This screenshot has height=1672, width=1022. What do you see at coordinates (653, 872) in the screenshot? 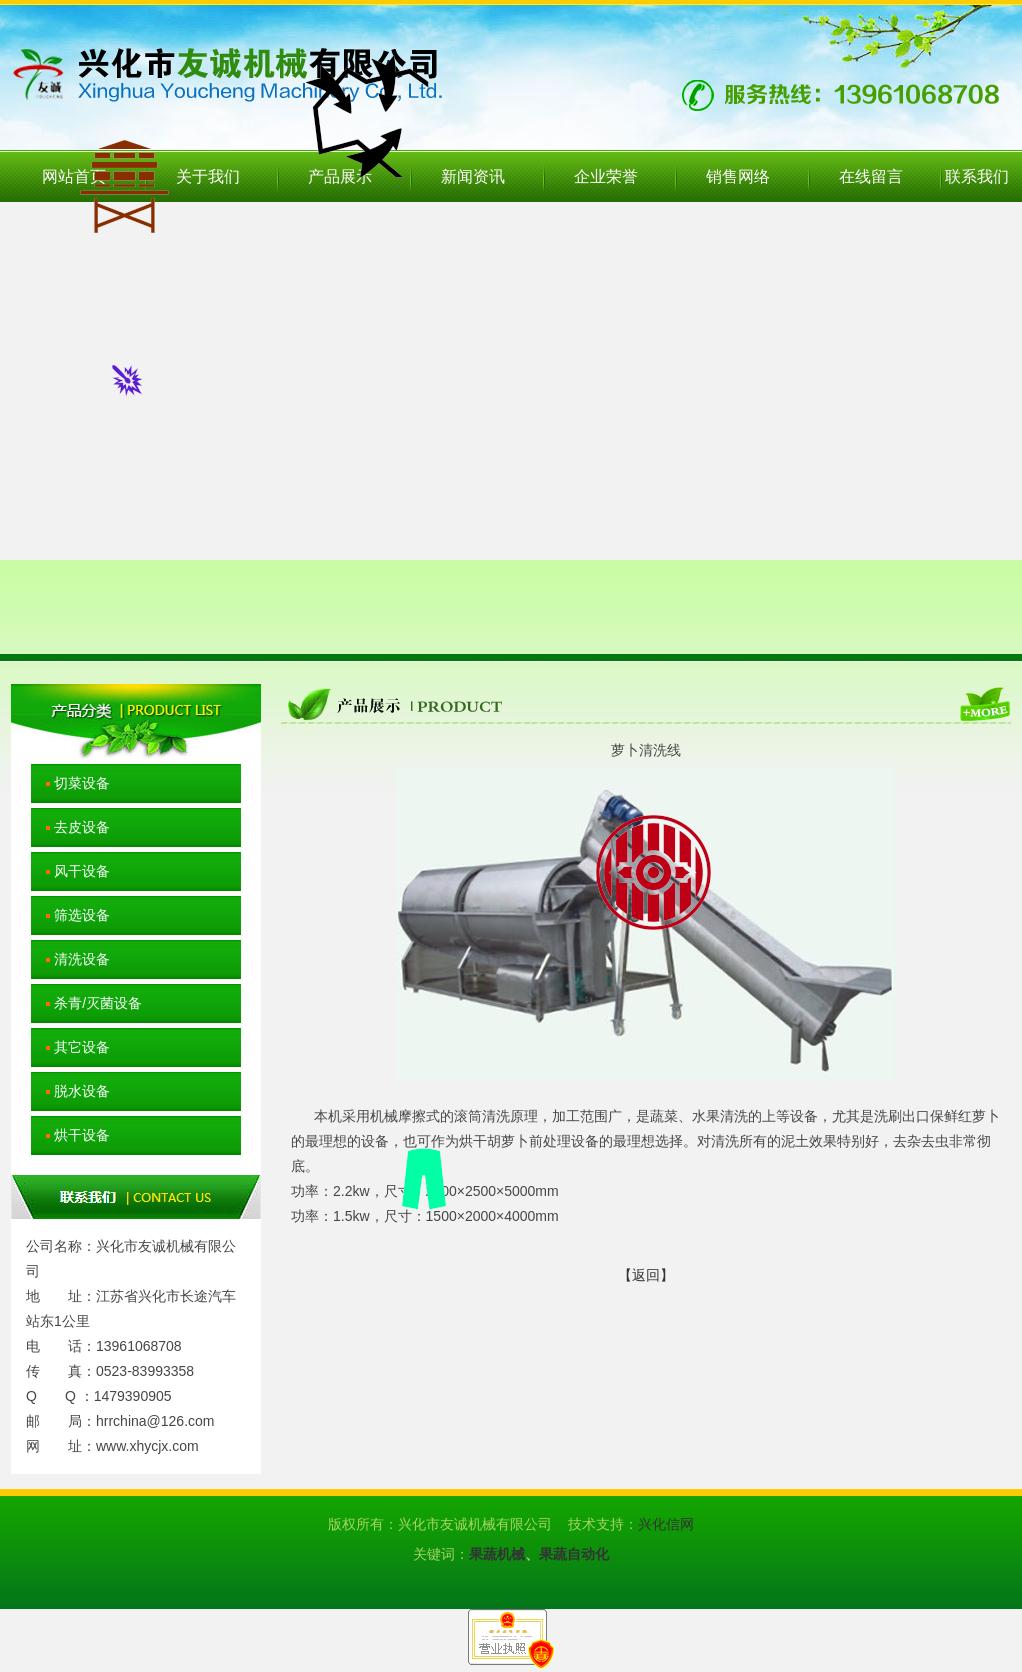
I see `select a defensive item or shield equipment` at bounding box center [653, 872].